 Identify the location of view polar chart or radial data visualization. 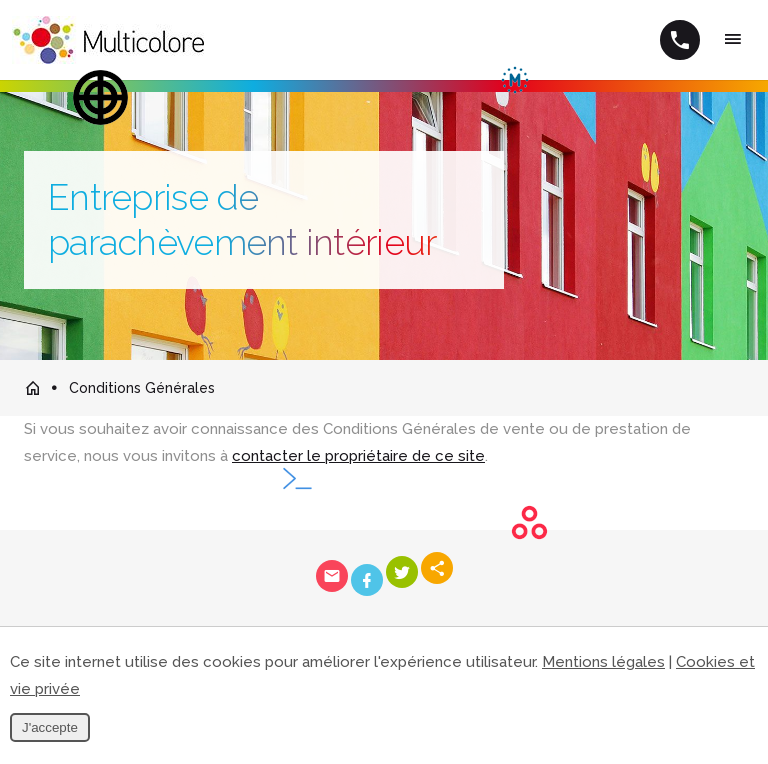
(100, 97).